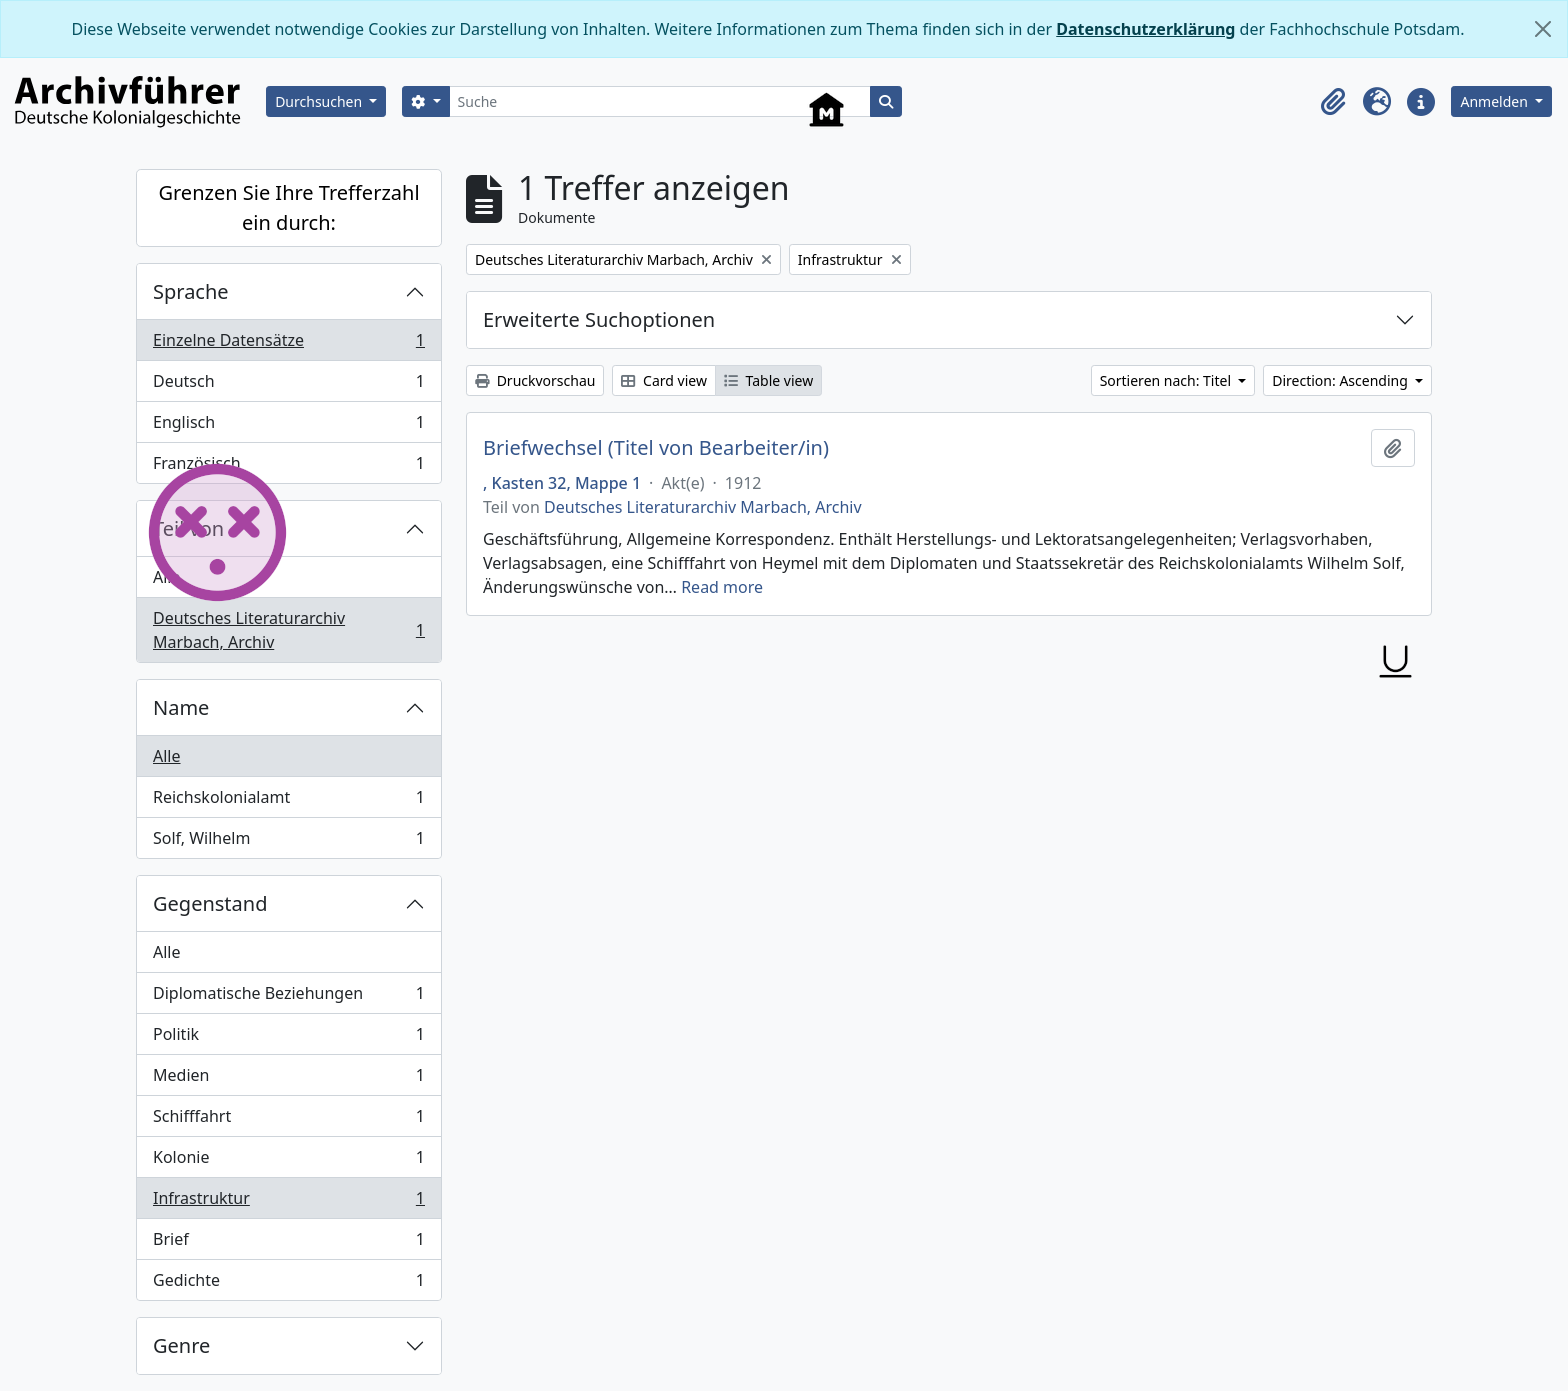 This screenshot has width=1568, height=1391. I want to click on view nearby museums on the map, so click(826, 109).